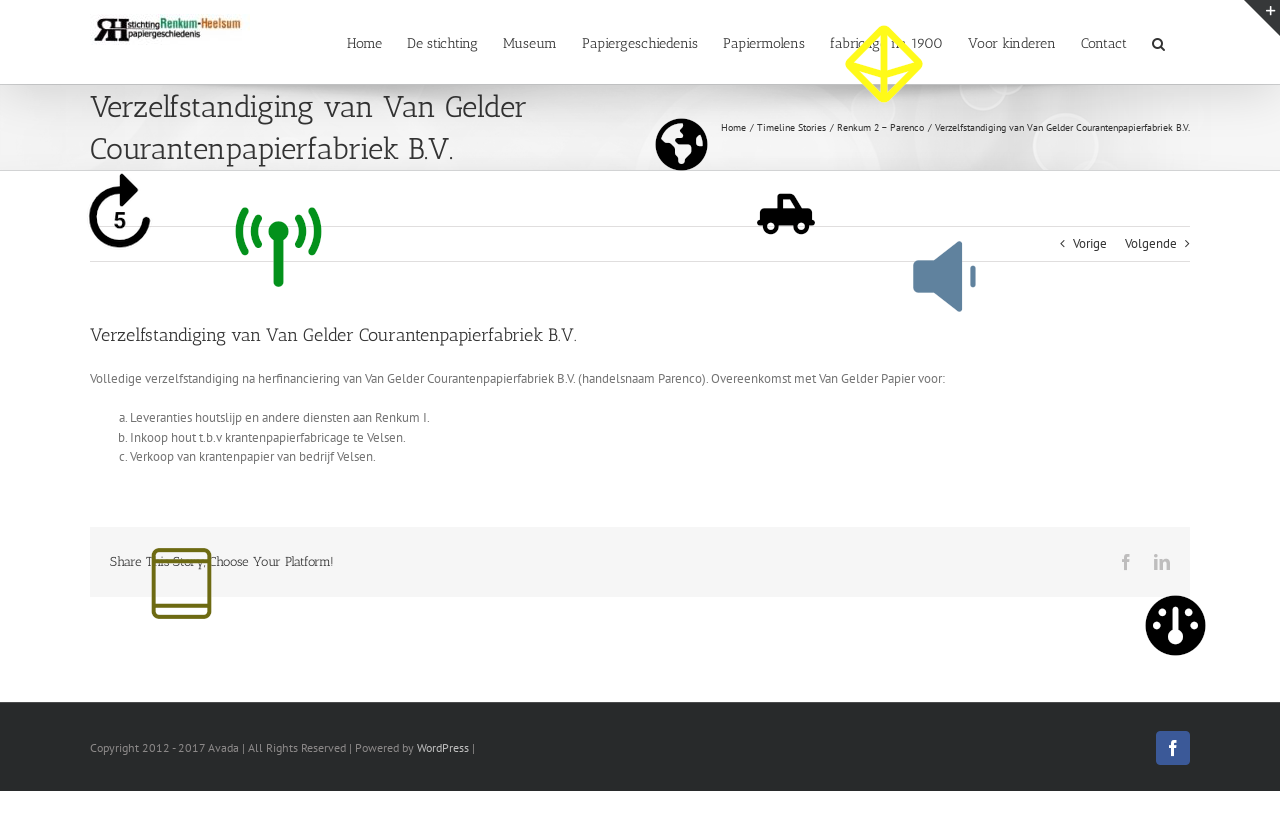 The width and height of the screenshot is (1280, 836). What do you see at coordinates (1175, 625) in the screenshot?
I see `view dashboard or control panel` at bounding box center [1175, 625].